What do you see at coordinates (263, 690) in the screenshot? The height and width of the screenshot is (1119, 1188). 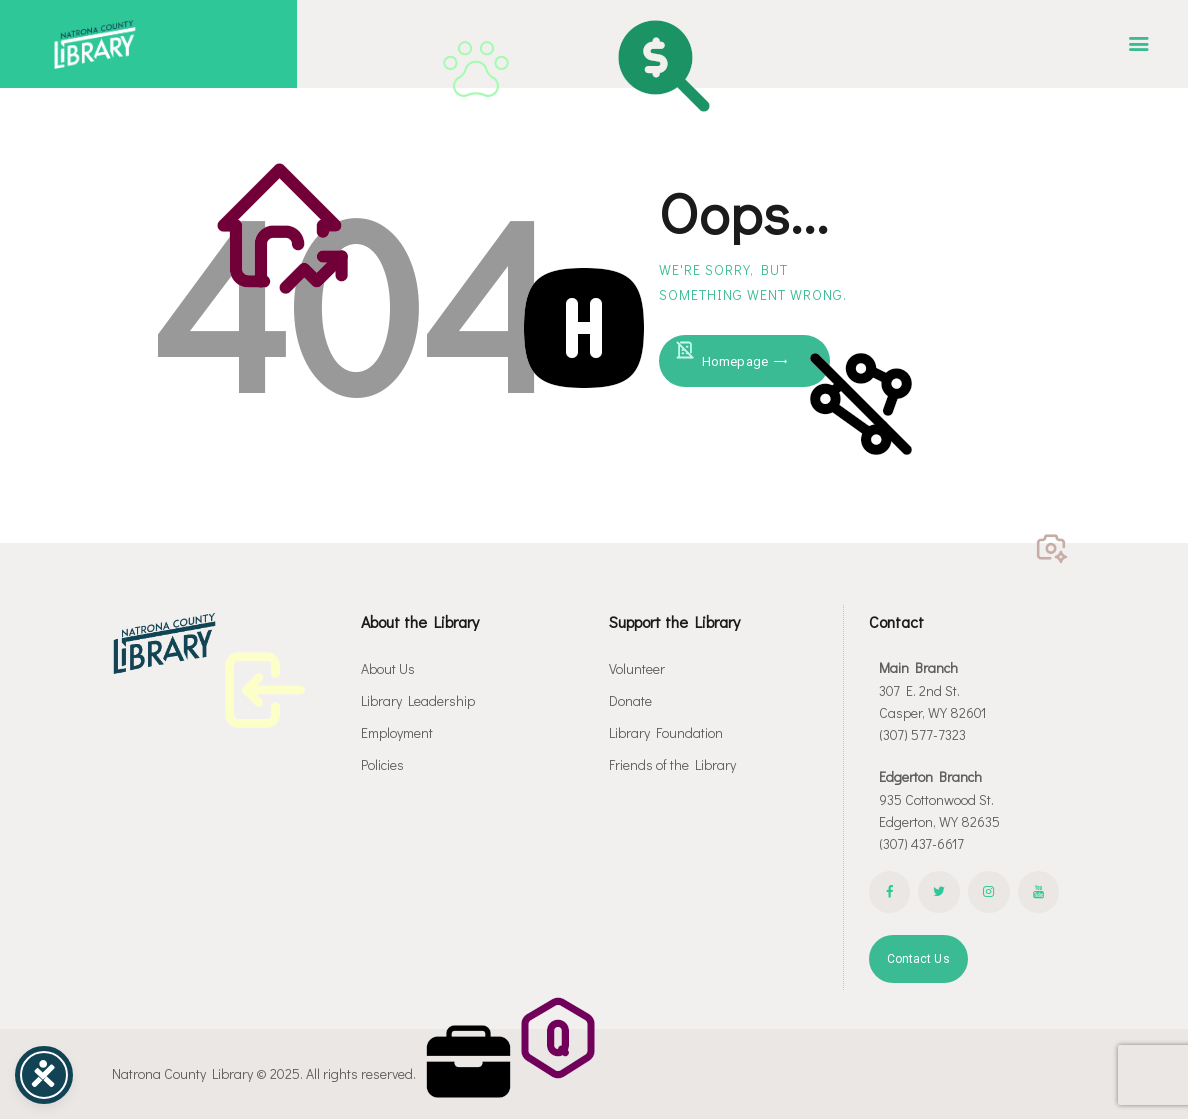 I see `log in to your account` at bounding box center [263, 690].